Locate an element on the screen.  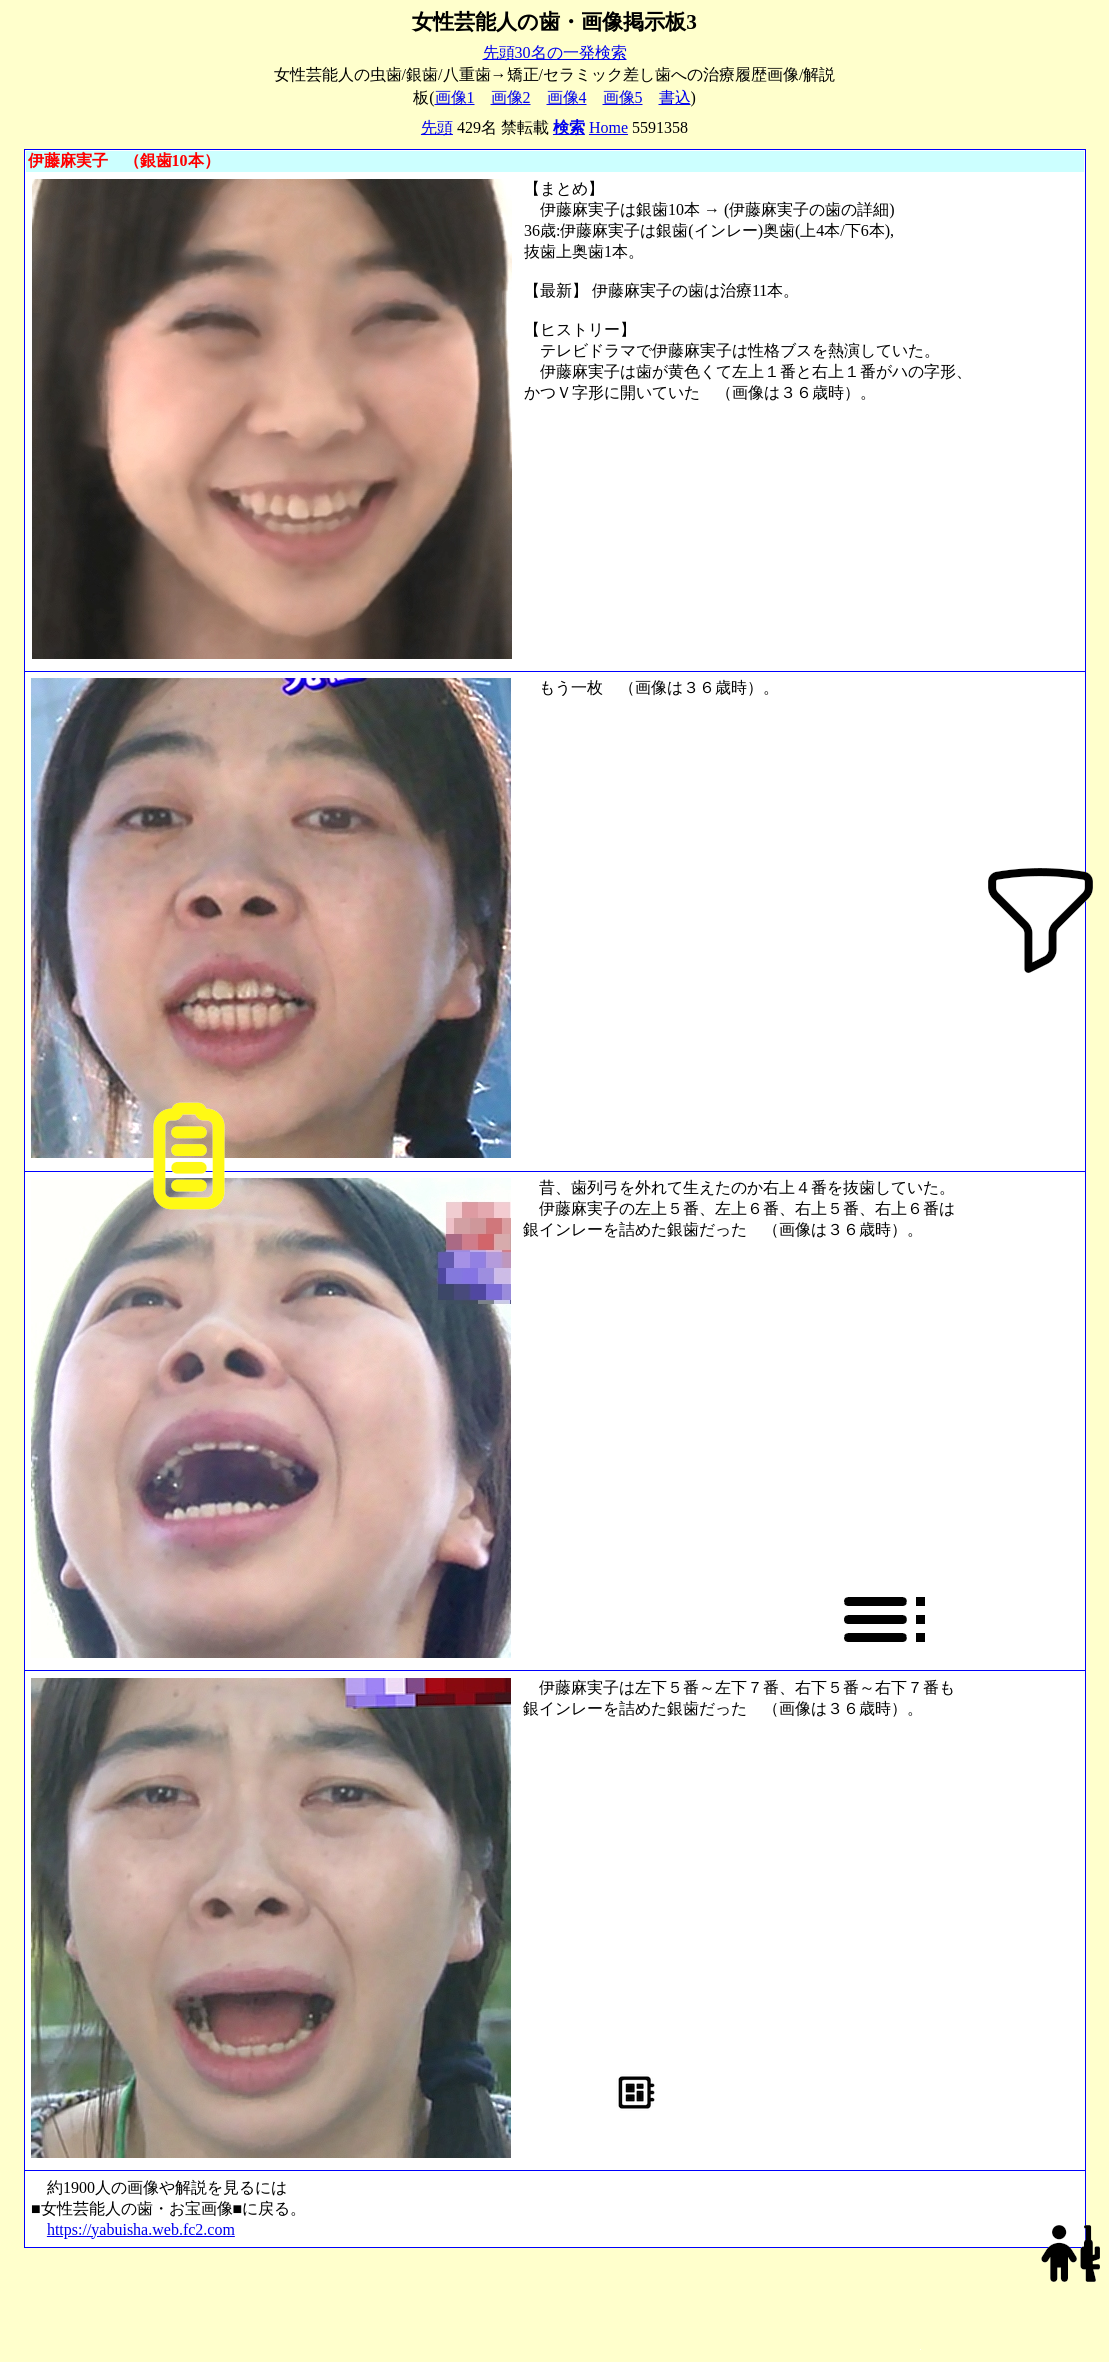
view table of contents is located at coordinates (884, 1619).